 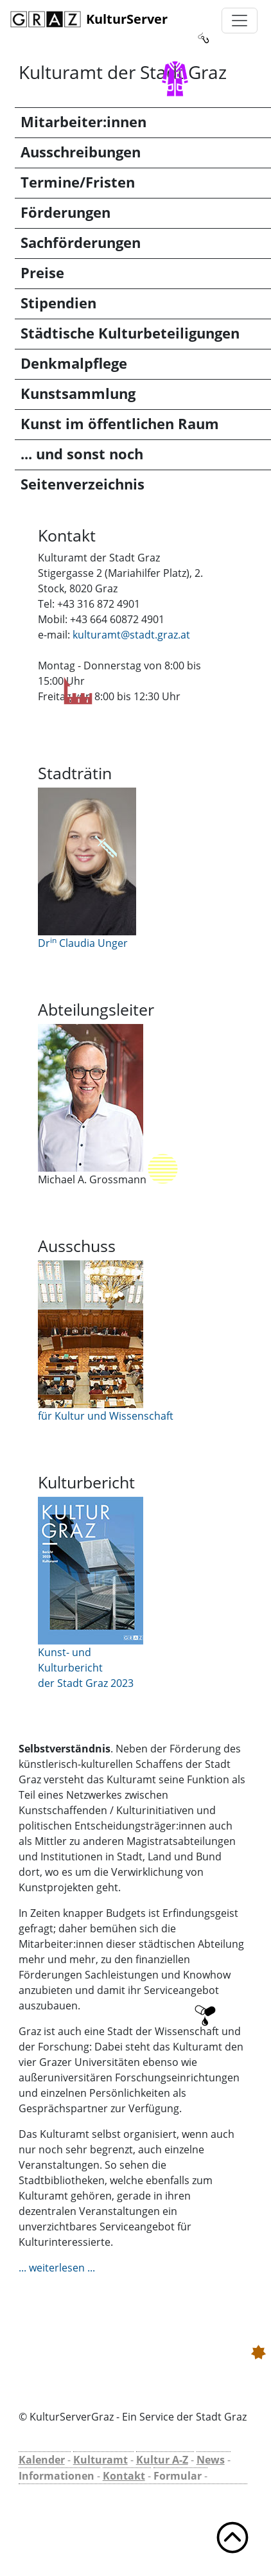 What do you see at coordinates (105, 846) in the screenshot?
I see `select crocodile-themed sword weapon` at bounding box center [105, 846].